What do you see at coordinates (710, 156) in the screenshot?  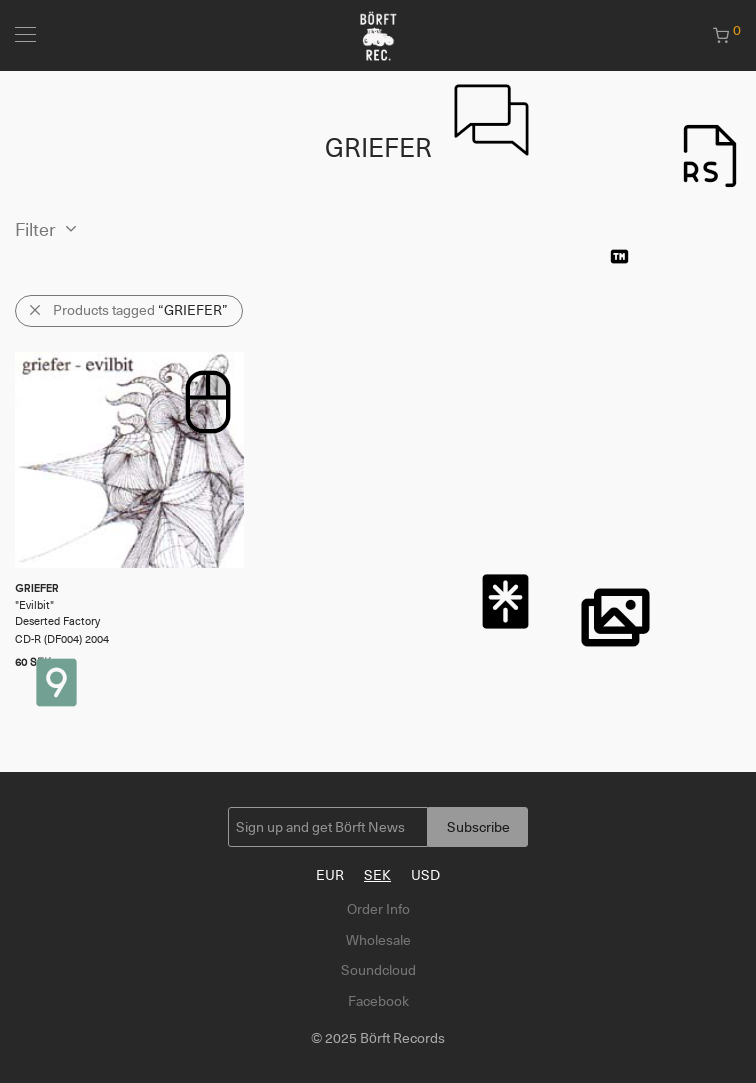 I see `a Rust source code file` at bounding box center [710, 156].